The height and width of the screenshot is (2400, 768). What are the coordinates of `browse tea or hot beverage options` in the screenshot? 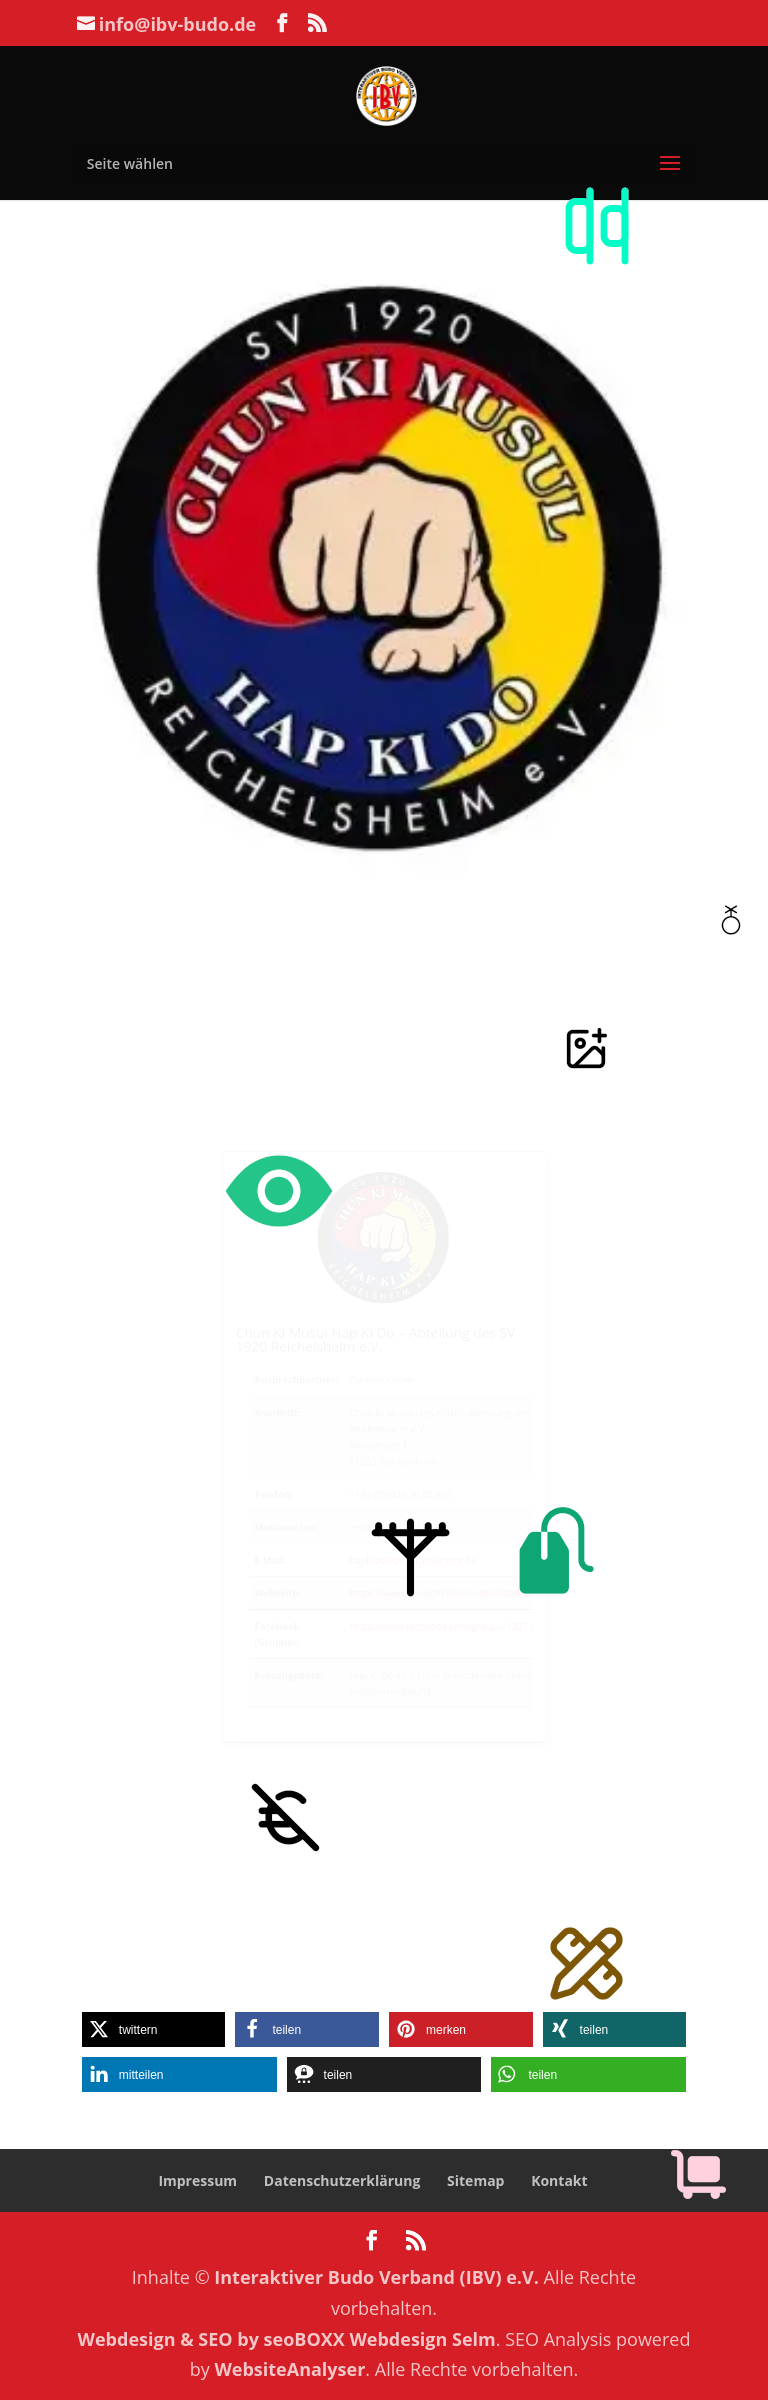 It's located at (553, 1553).